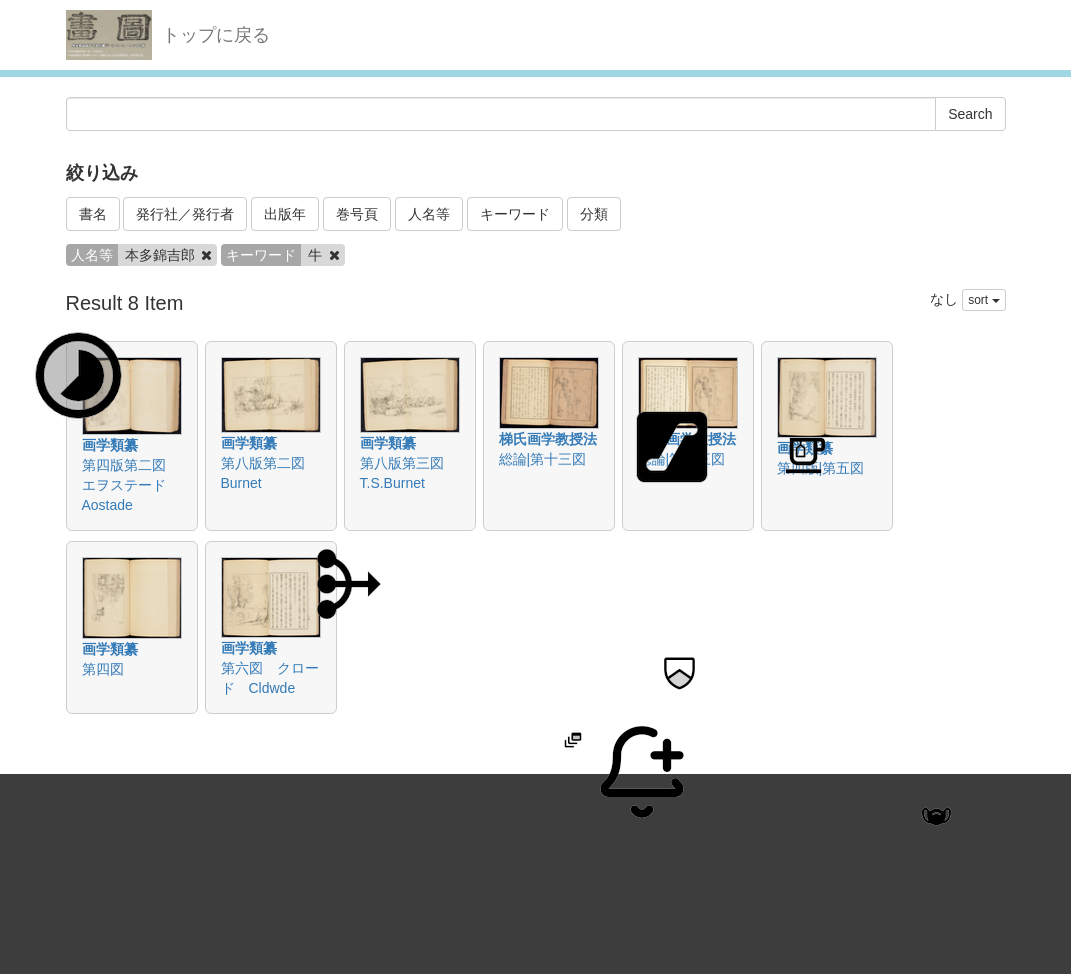 Image resolution: width=1071 pixels, height=974 pixels. What do you see at coordinates (679, 671) in the screenshot?
I see `access security or protection settings` at bounding box center [679, 671].